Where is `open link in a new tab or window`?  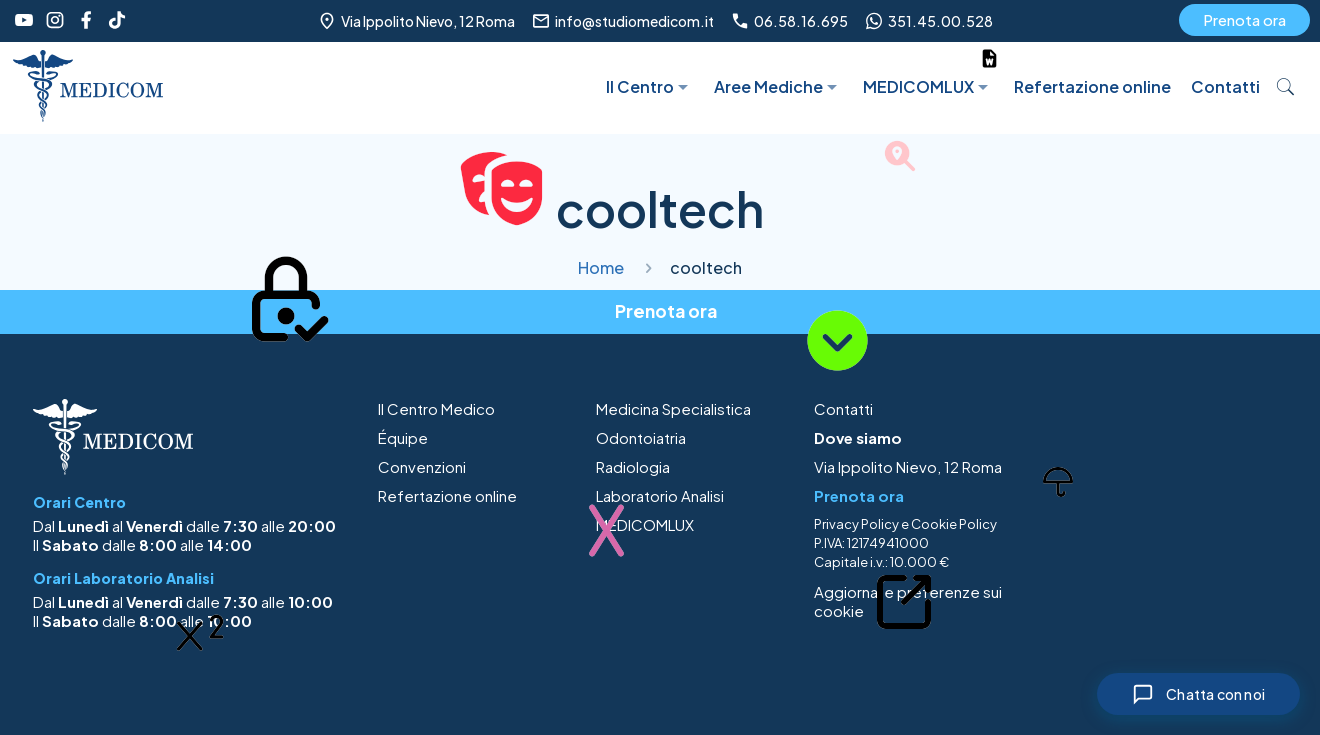 open link in a new tab or window is located at coordinates (904, 602).